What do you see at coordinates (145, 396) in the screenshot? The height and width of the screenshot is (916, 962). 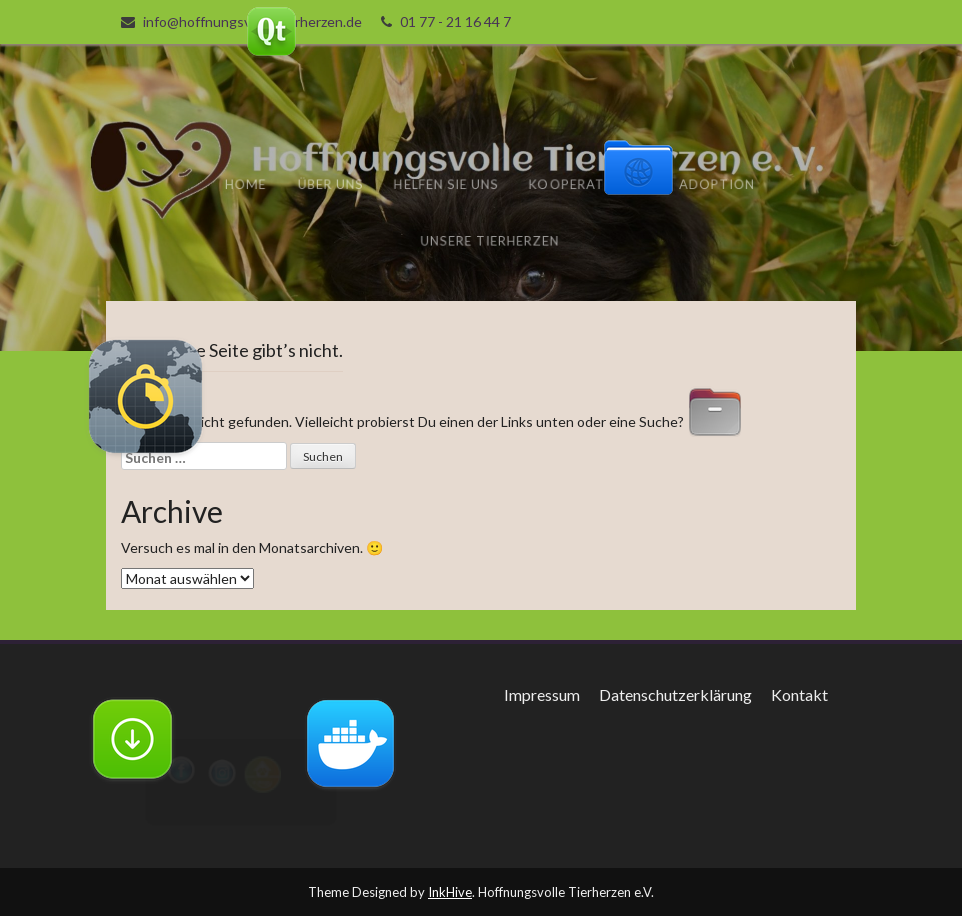 I see `manage browser cookie settings` at bounding box center [145, 396].